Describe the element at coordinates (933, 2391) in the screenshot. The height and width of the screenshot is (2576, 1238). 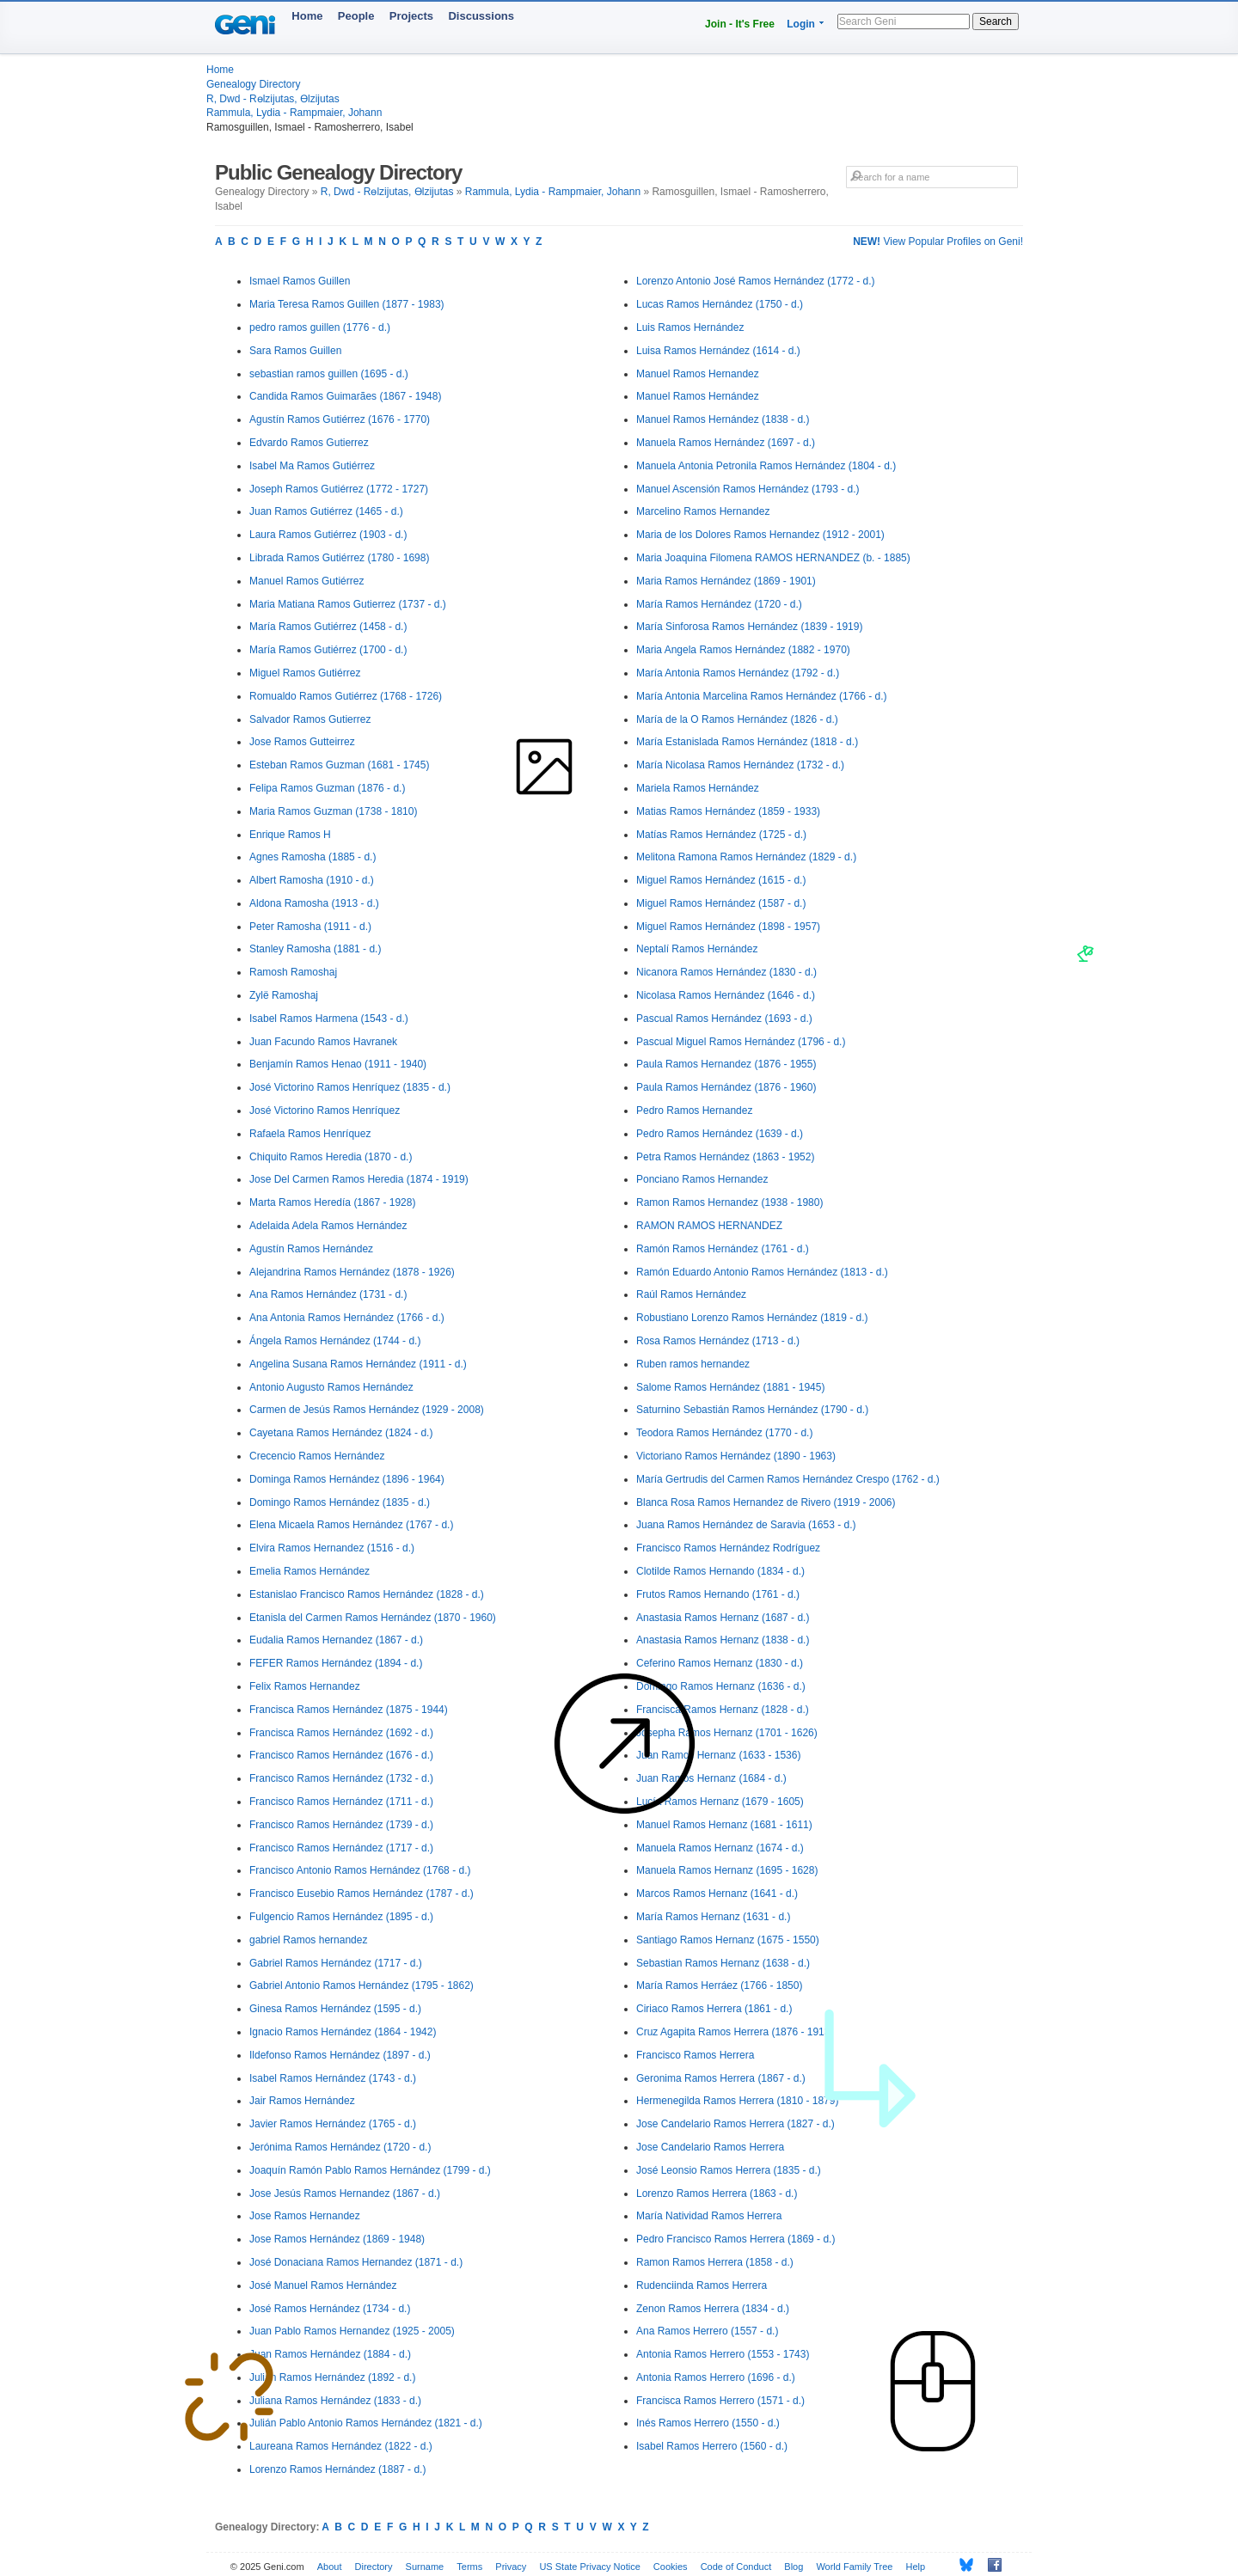
I see `indicates middle mouse button click action` at that location.